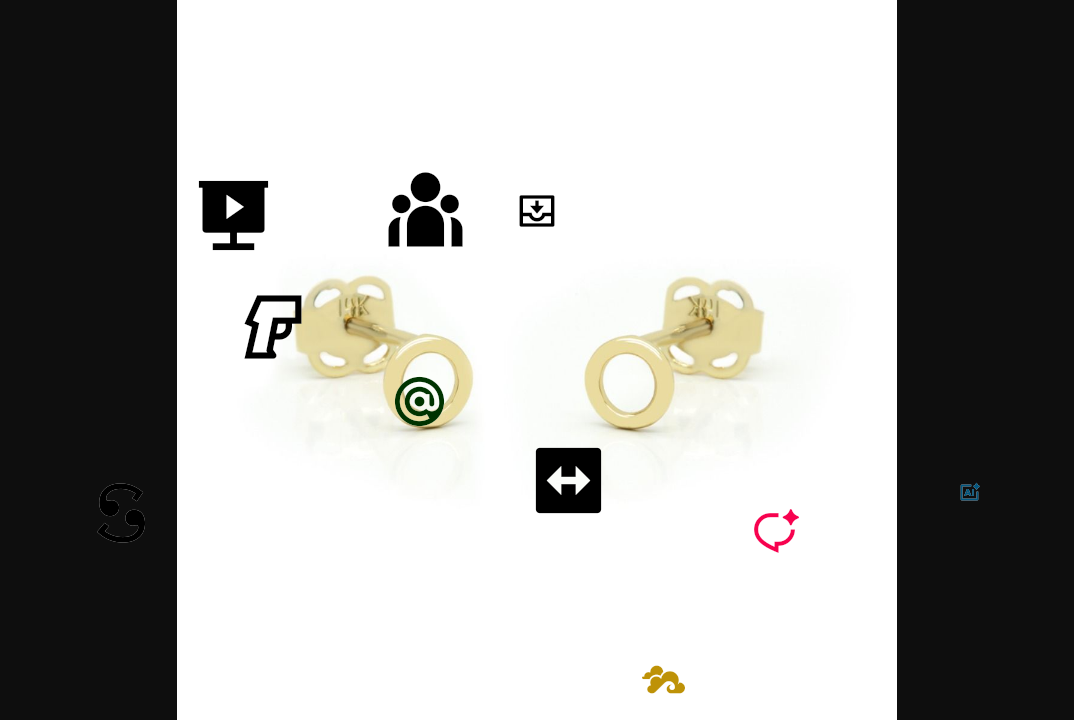  Describe the element at coordinates (774, 531) in the screenshot. I see `start a conversation with AI assistant` at that location.